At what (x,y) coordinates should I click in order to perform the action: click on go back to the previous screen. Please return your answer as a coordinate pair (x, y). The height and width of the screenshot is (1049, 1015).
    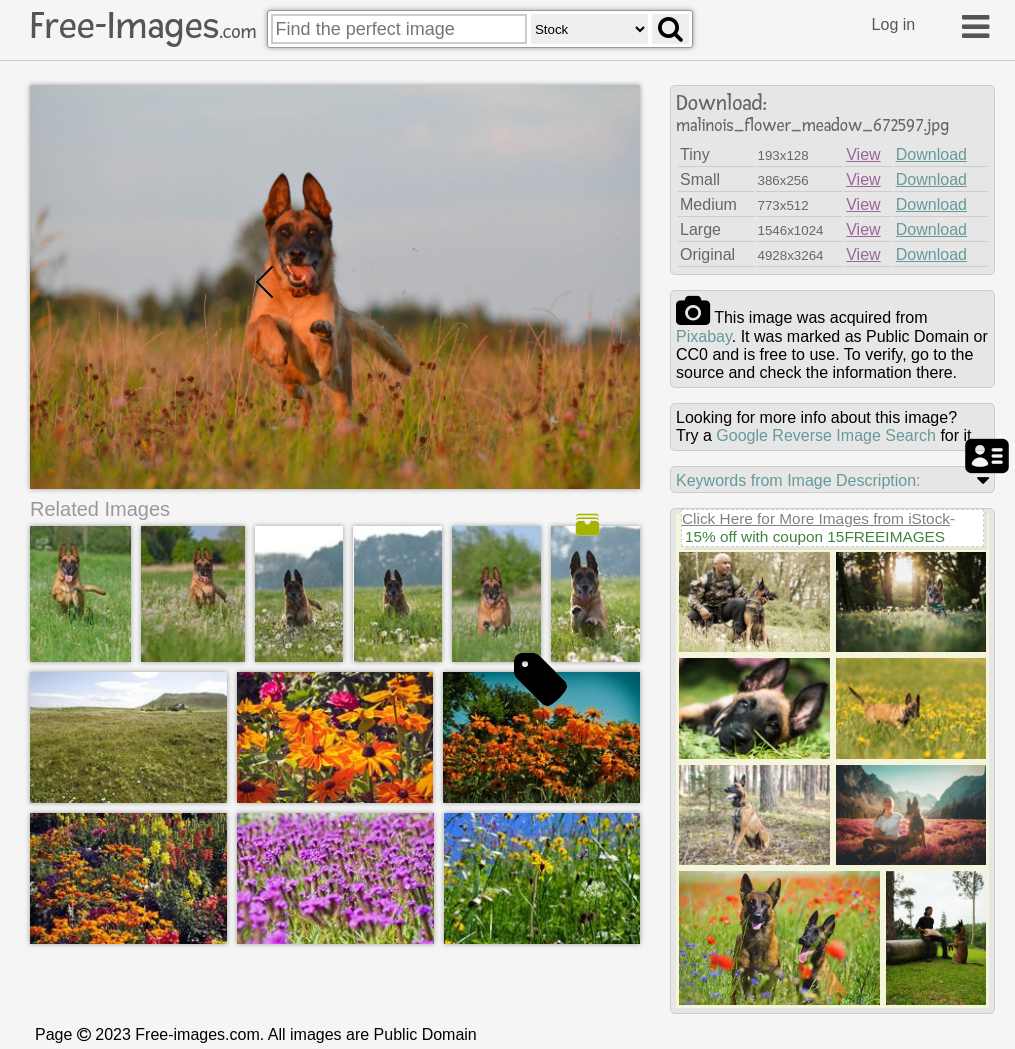
    Looking at the image, I should click on (266, 282).